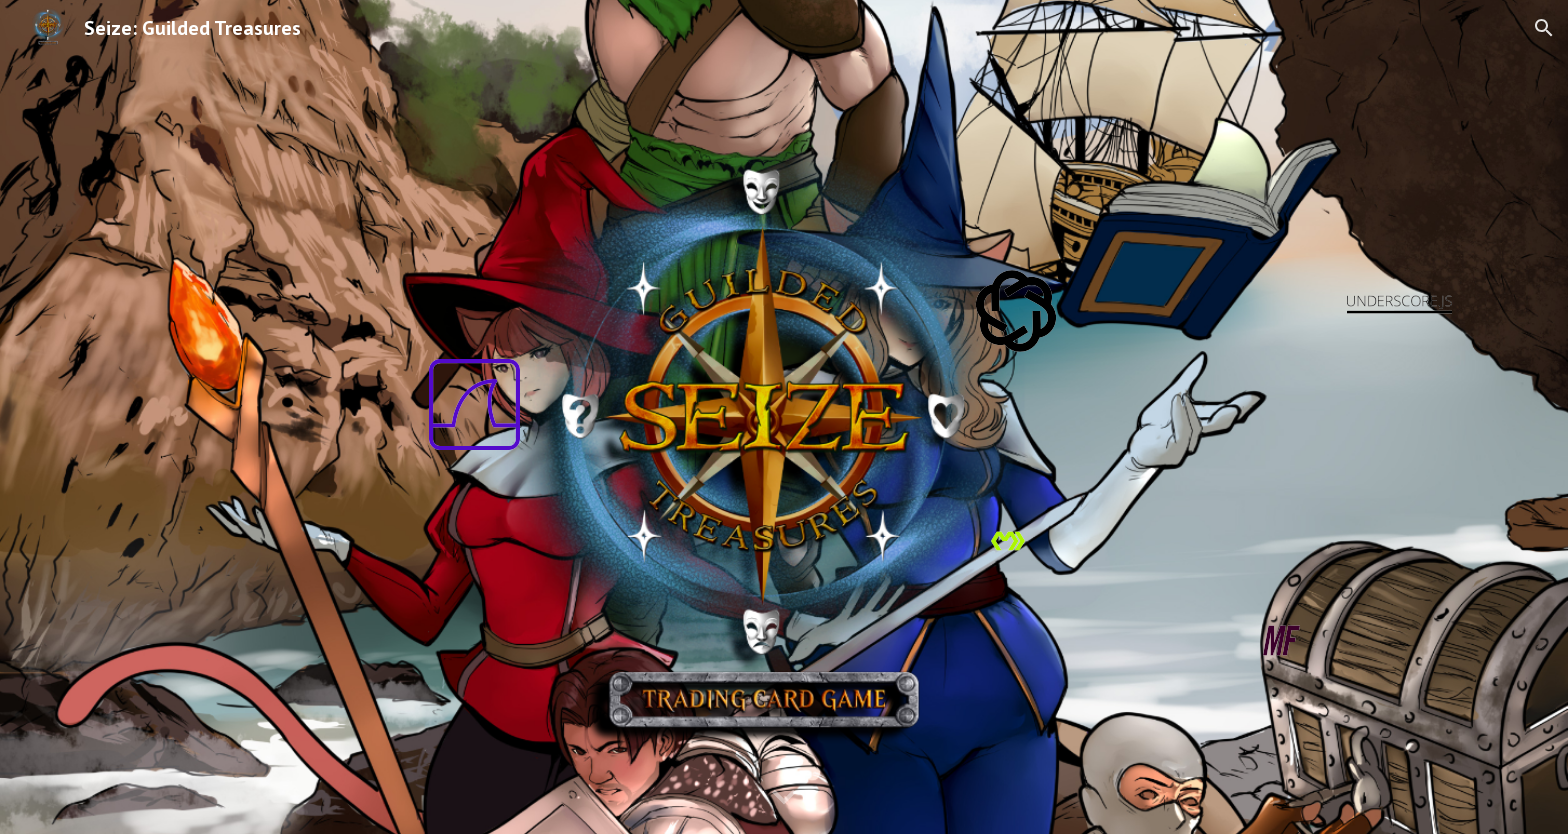 The width and height of the screenshot is (1568, 834). Describe the element at coordinates (1399, 304) in the screenshot. I see `underscore.js library logo` at that location.